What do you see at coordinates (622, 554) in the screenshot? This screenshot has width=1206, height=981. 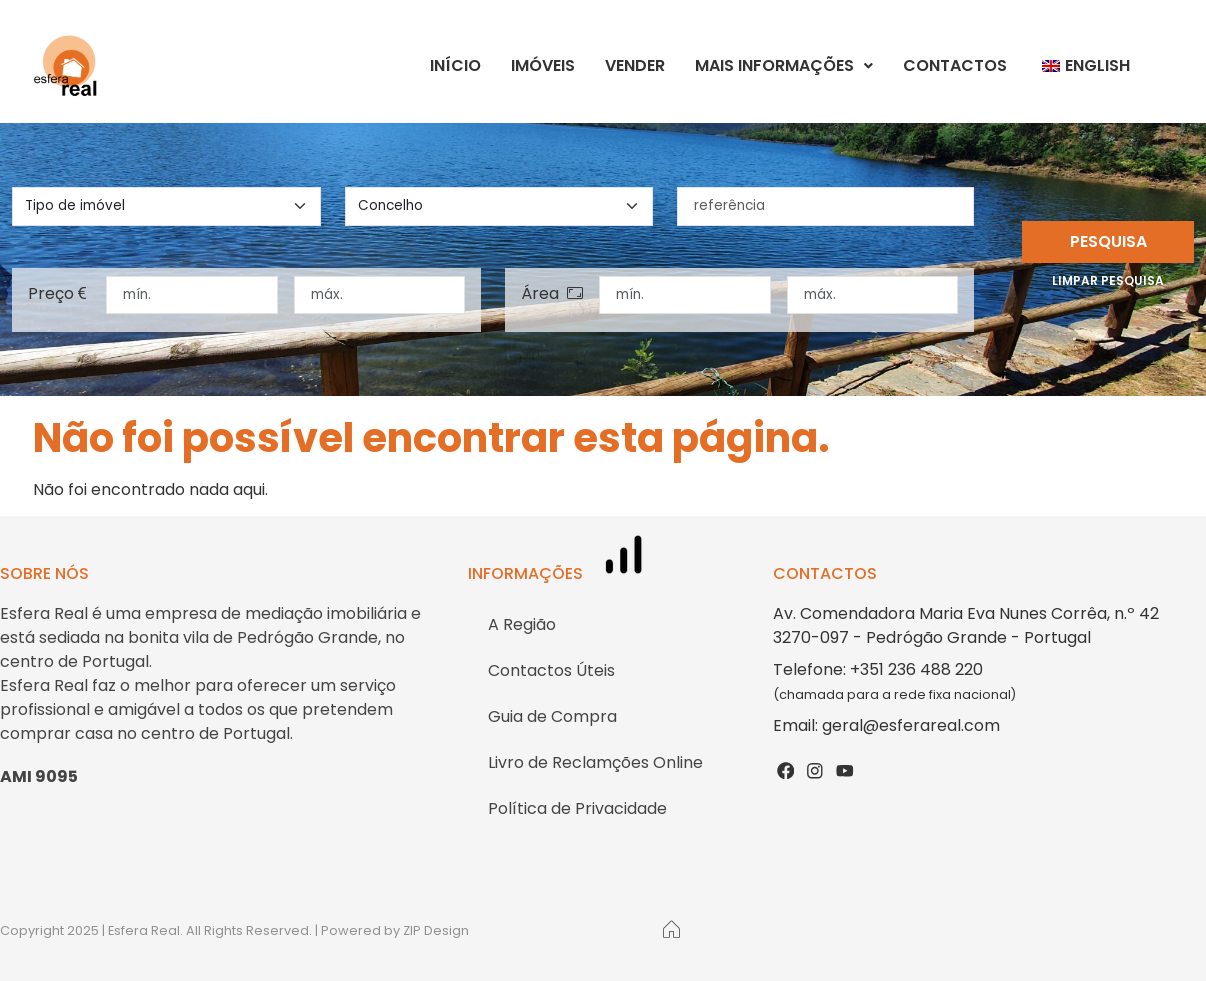 I see `indicates cellular network signal strength` at bounding box center [622, 554].